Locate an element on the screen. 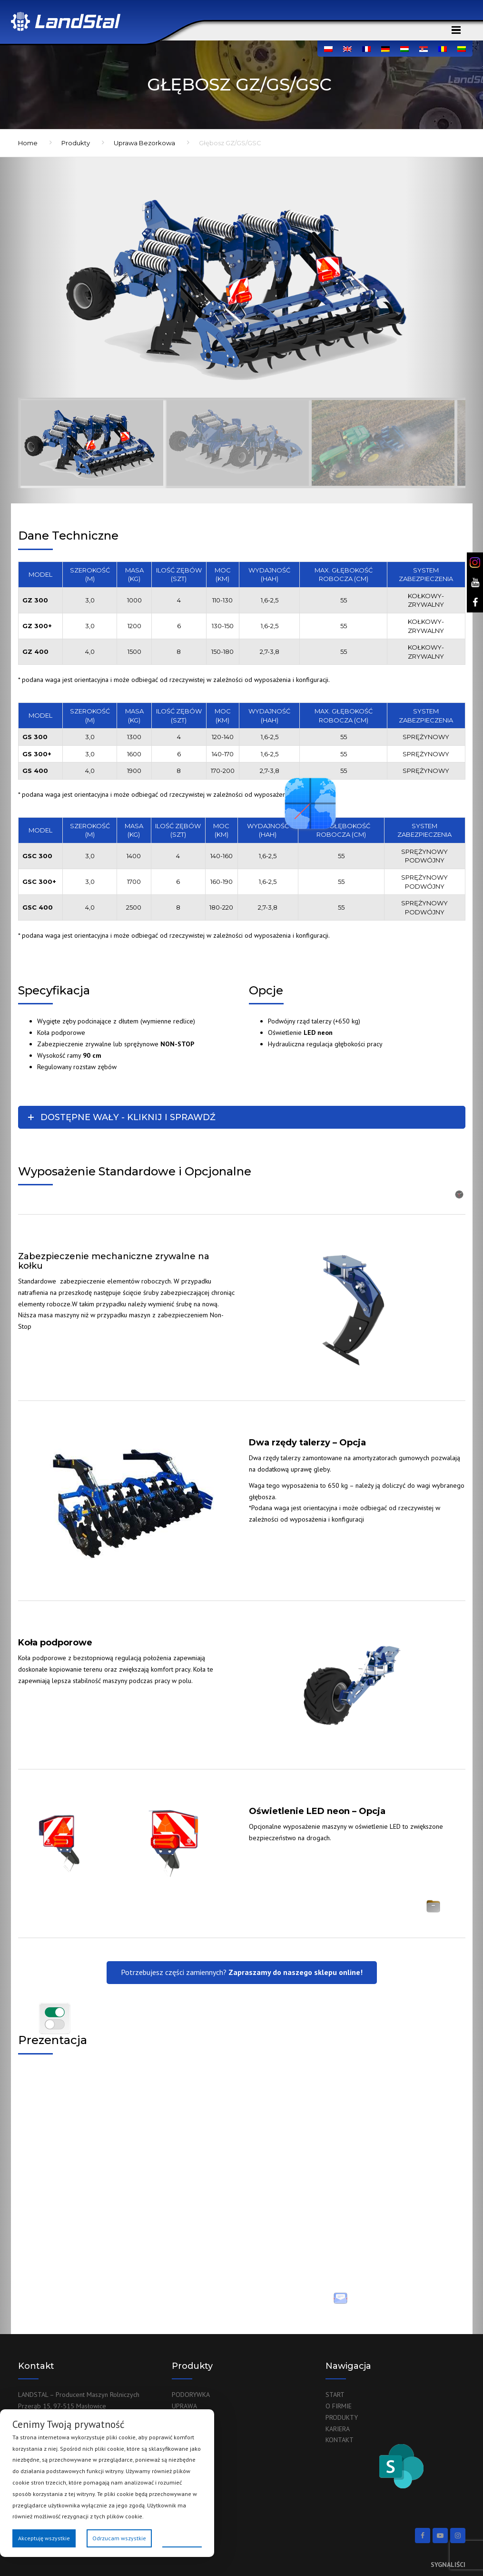  open the file manager is located at coordinates (433, 1906).